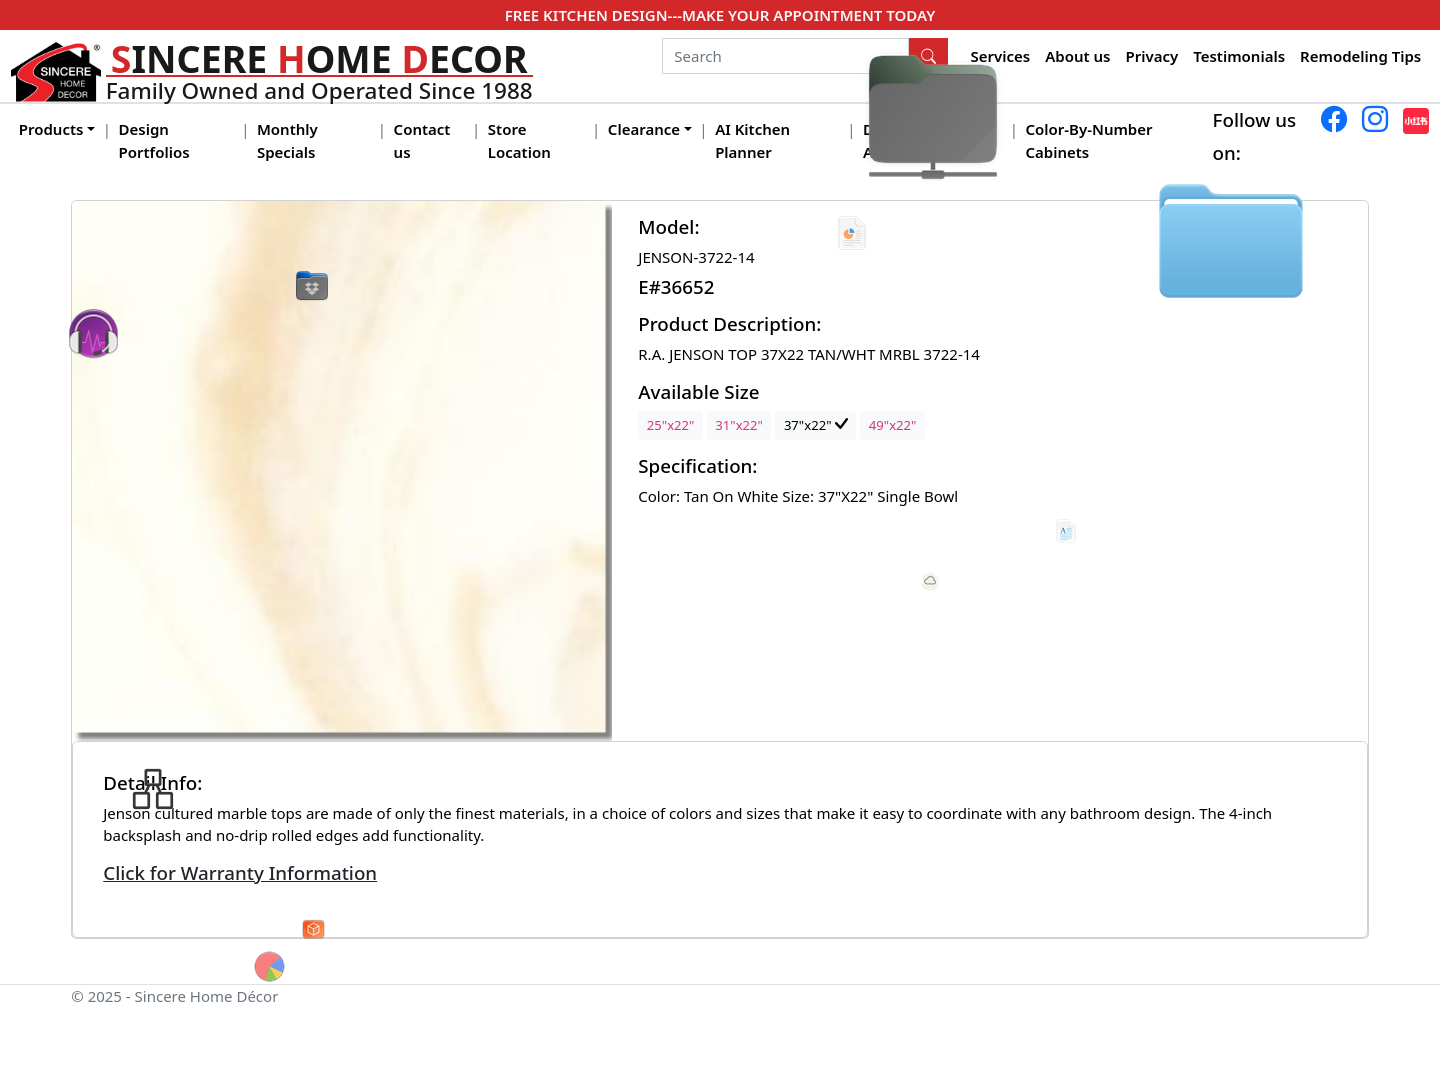 This screenshot has width=1440, height=1067. Describe the element at coordinates (852, 233) in the screenshot. I see `open a presentation file` at that location.